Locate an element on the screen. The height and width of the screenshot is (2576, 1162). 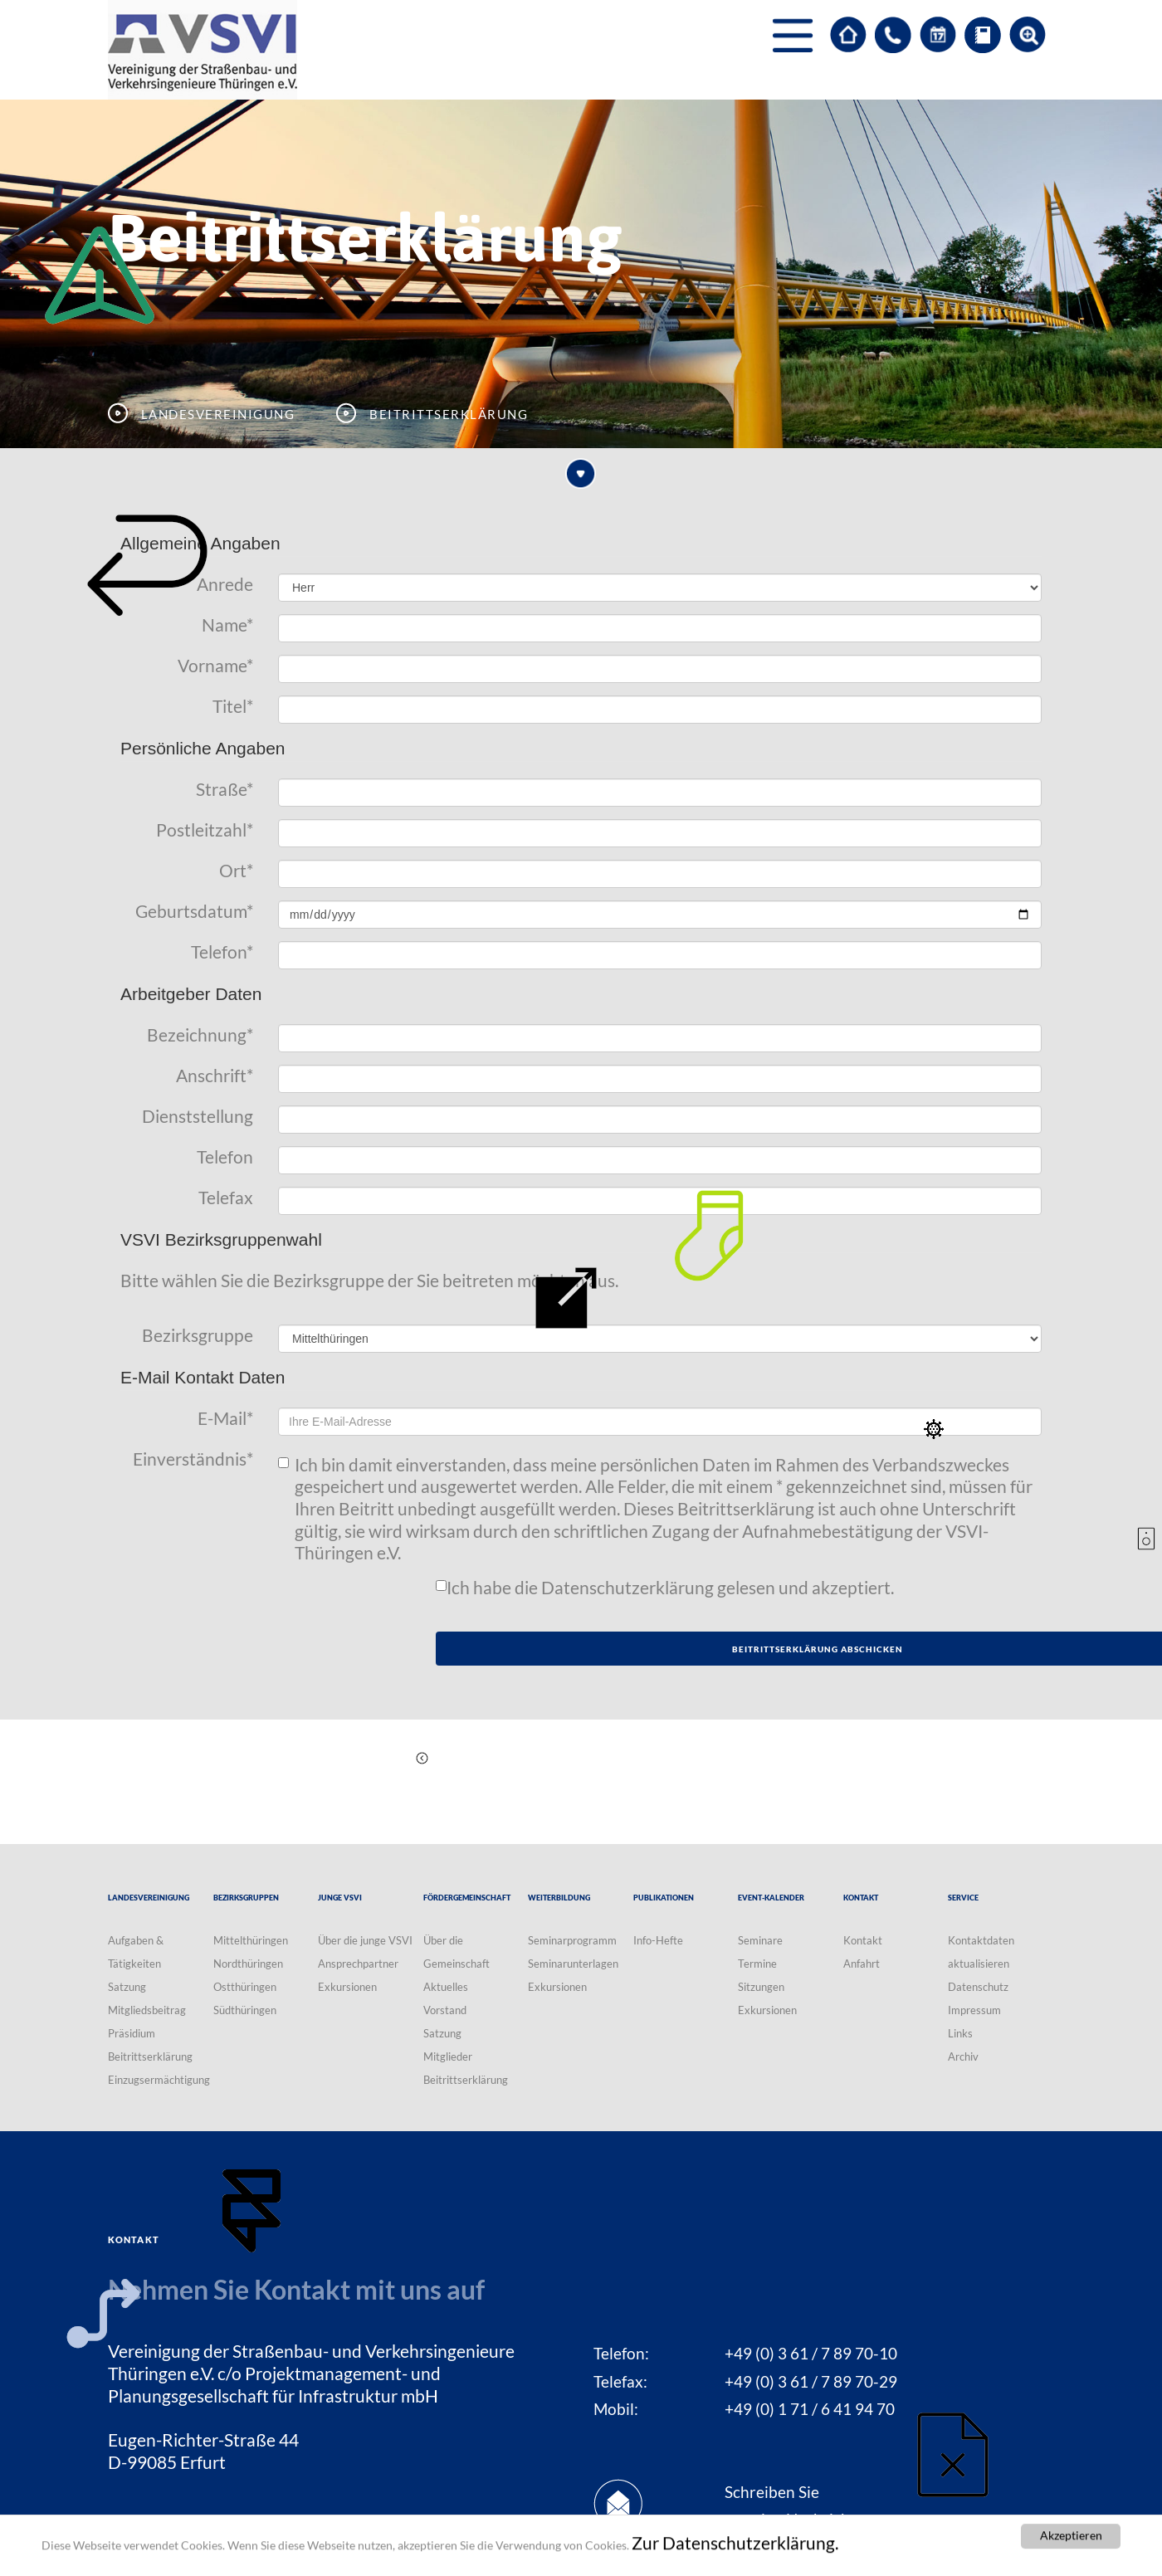
go back to previous screen is located at coordinates (422, 1758).